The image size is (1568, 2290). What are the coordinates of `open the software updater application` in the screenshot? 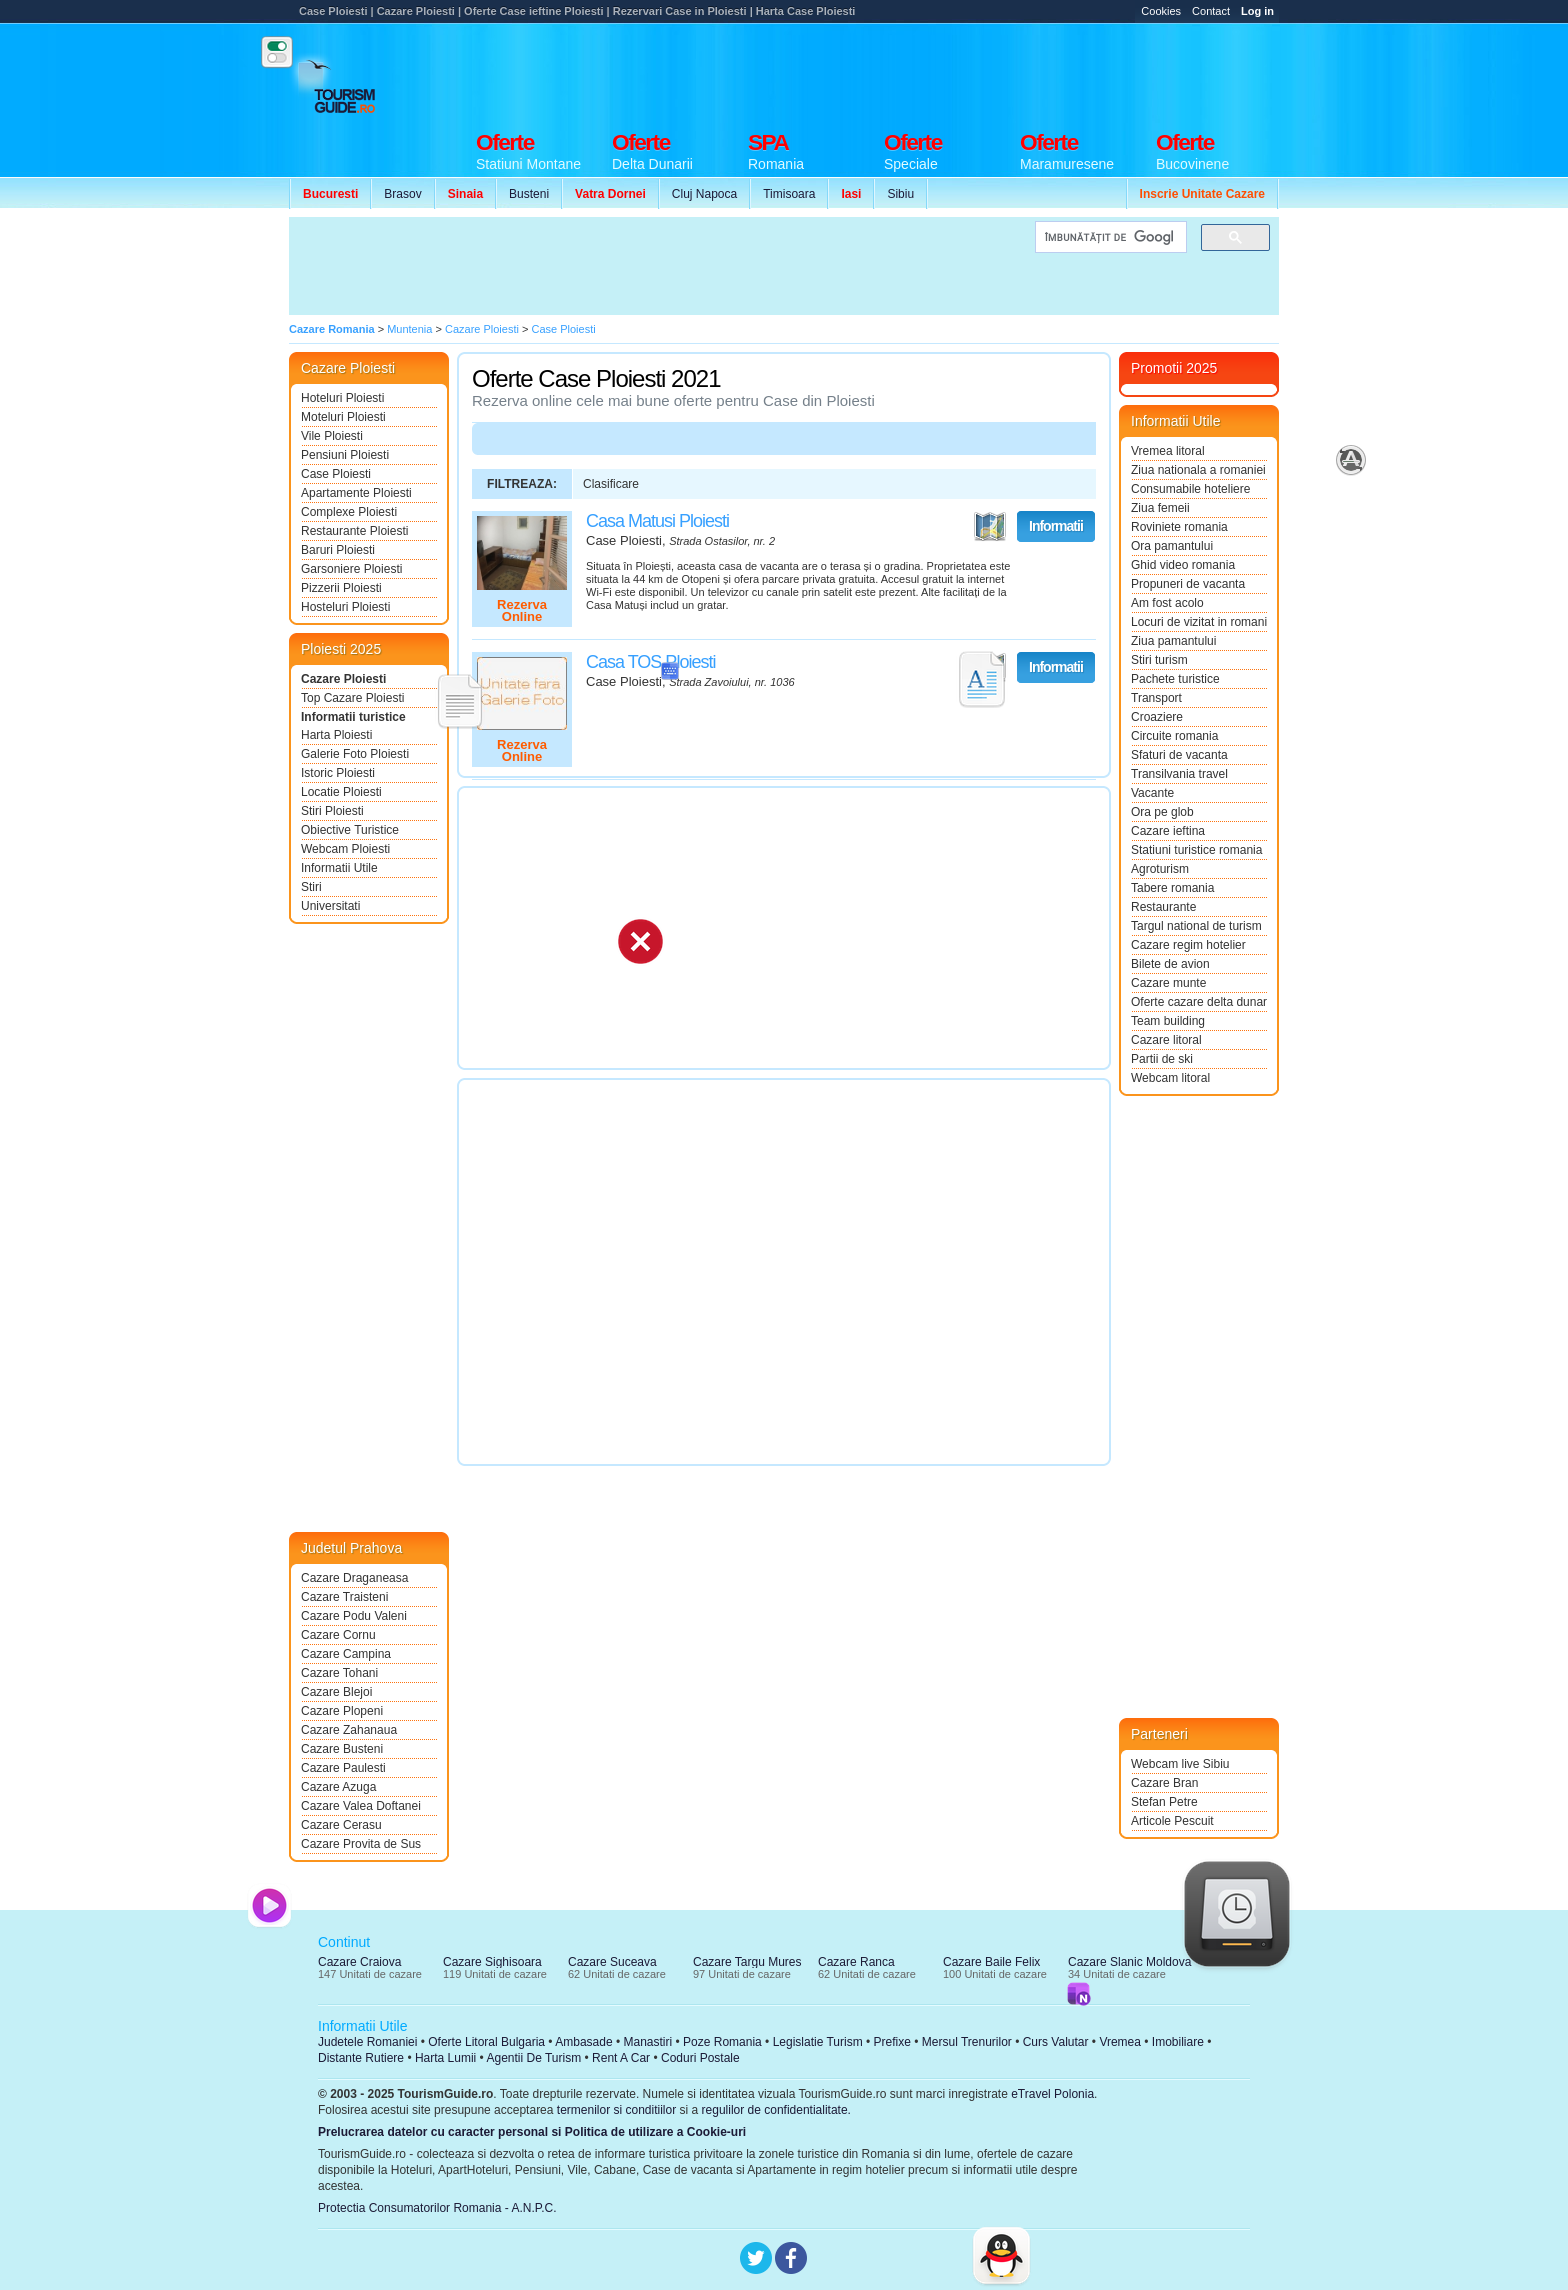 It's located at (1351, 460).